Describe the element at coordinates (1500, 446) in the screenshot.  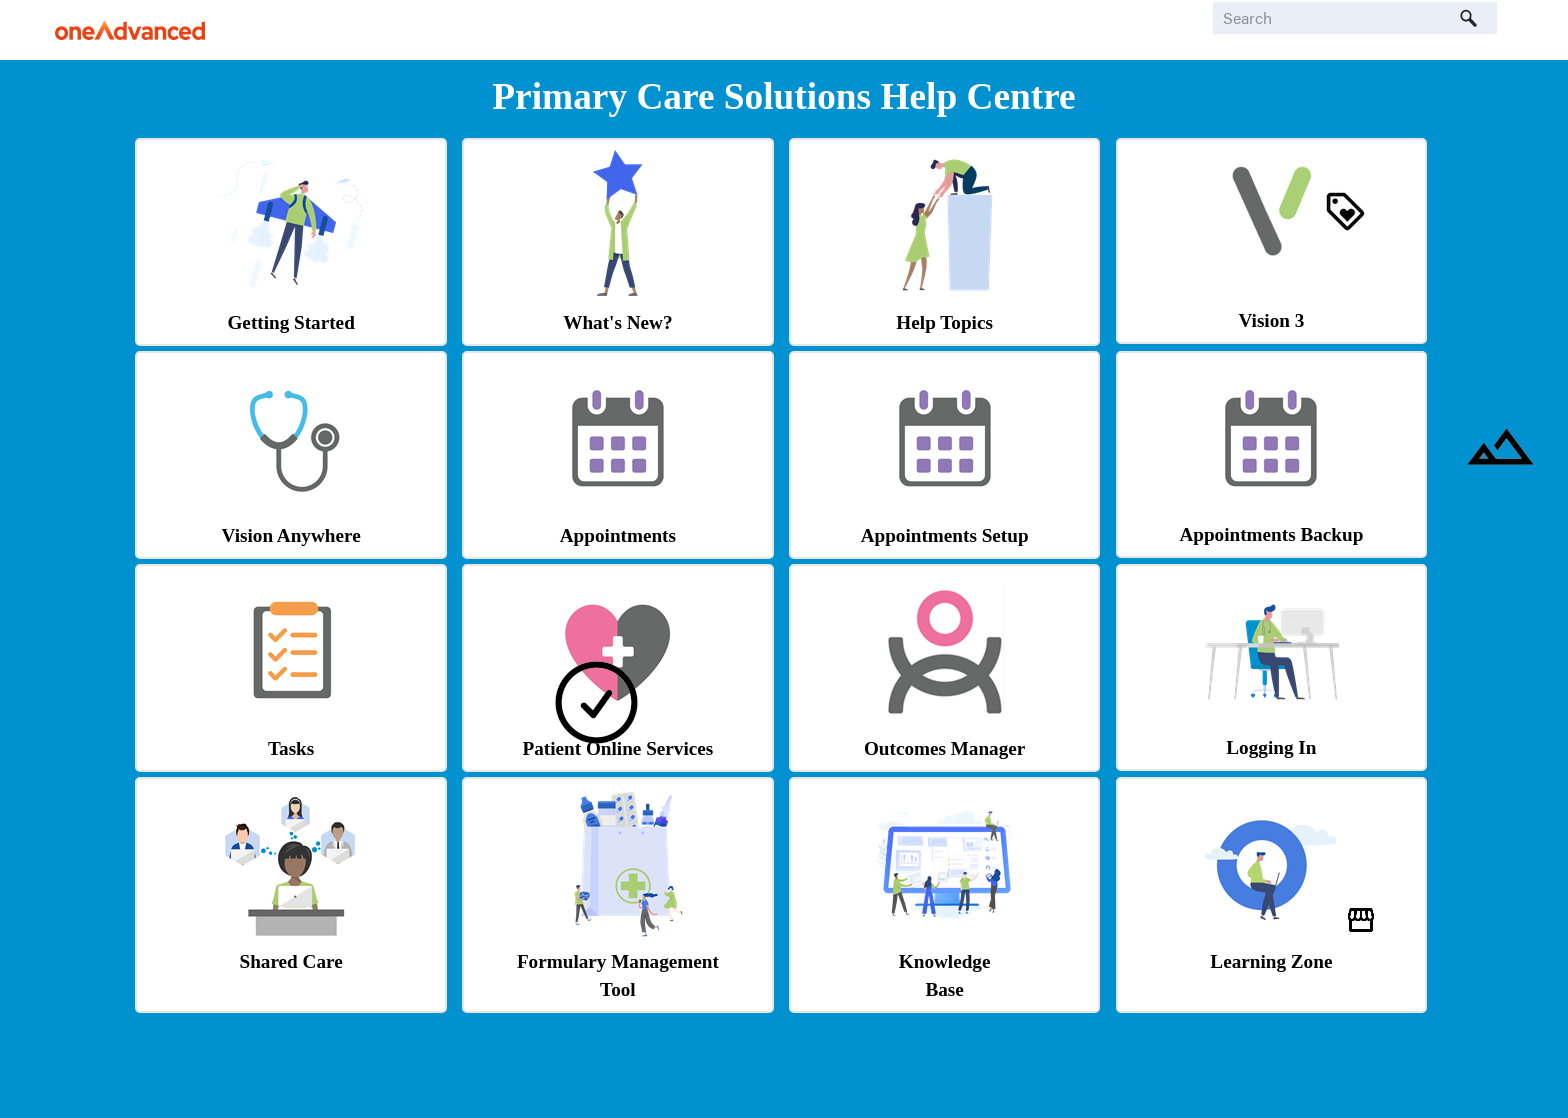
I see `view landscape orientation photos` at that location.